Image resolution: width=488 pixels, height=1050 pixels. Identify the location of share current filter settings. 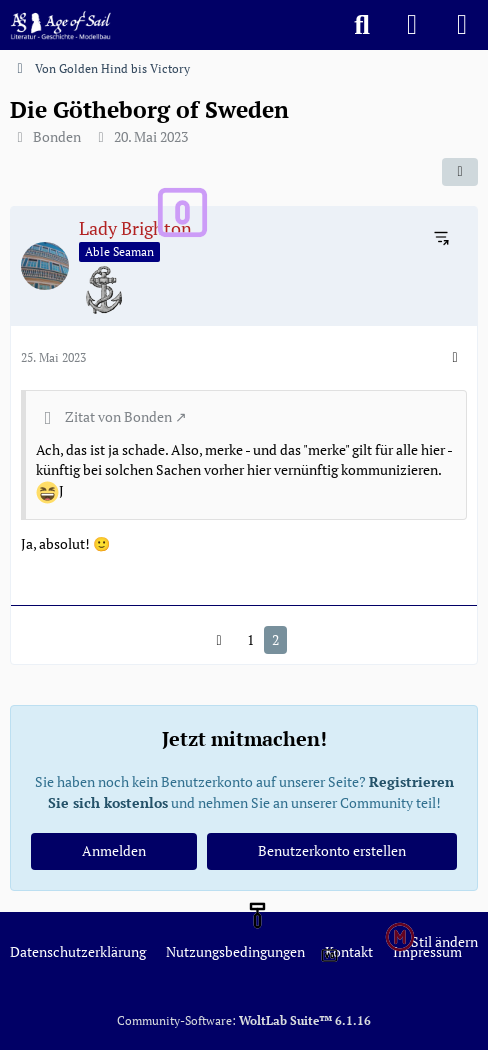
(441, 237).